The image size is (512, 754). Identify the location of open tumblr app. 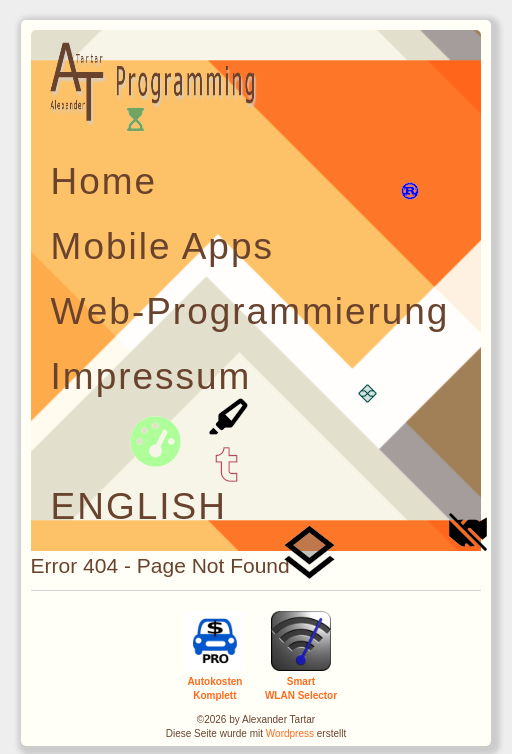
(226, 464).